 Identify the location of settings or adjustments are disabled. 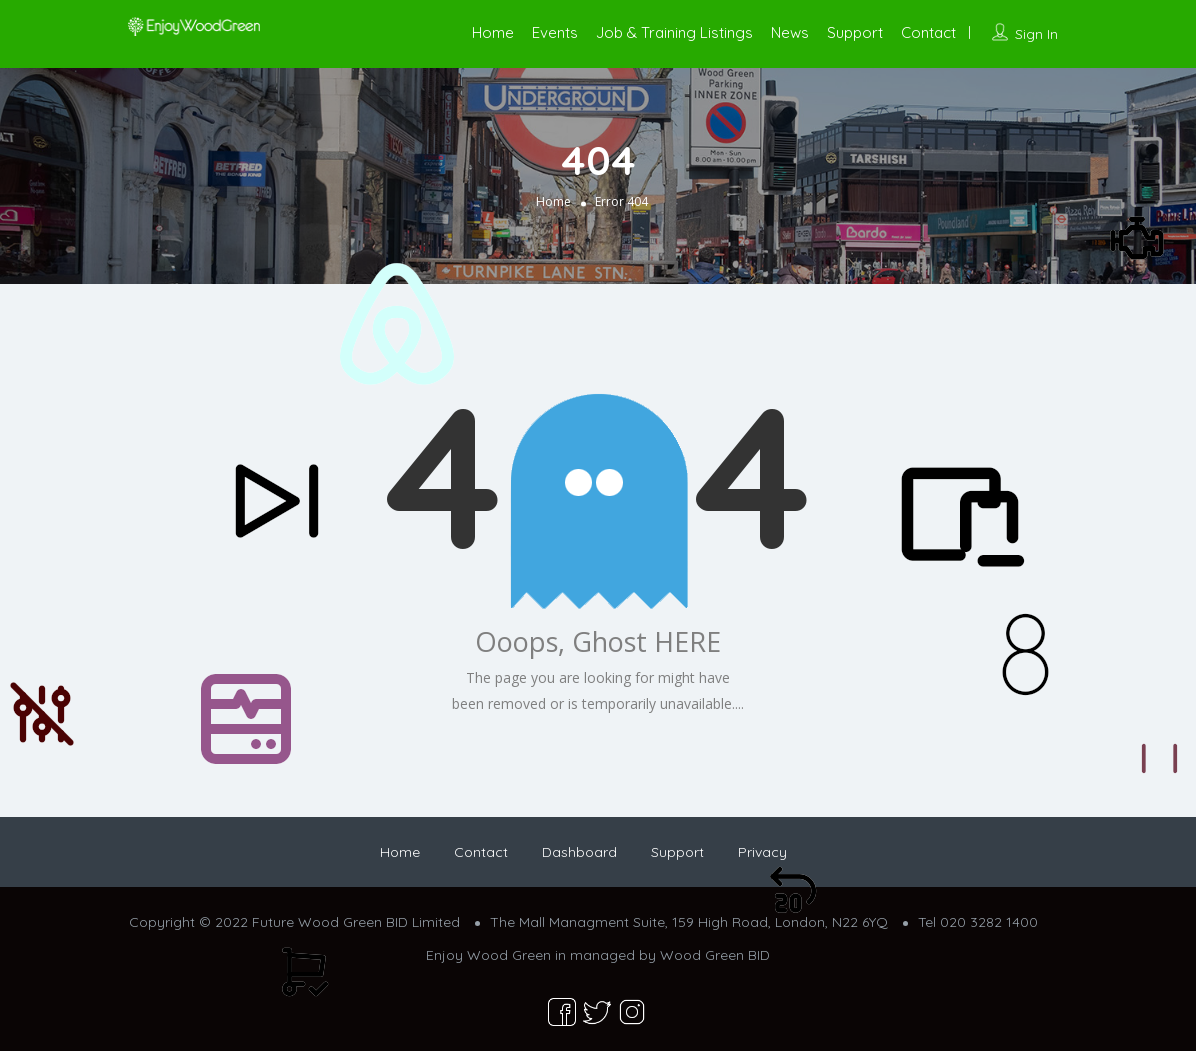
(42, 714).